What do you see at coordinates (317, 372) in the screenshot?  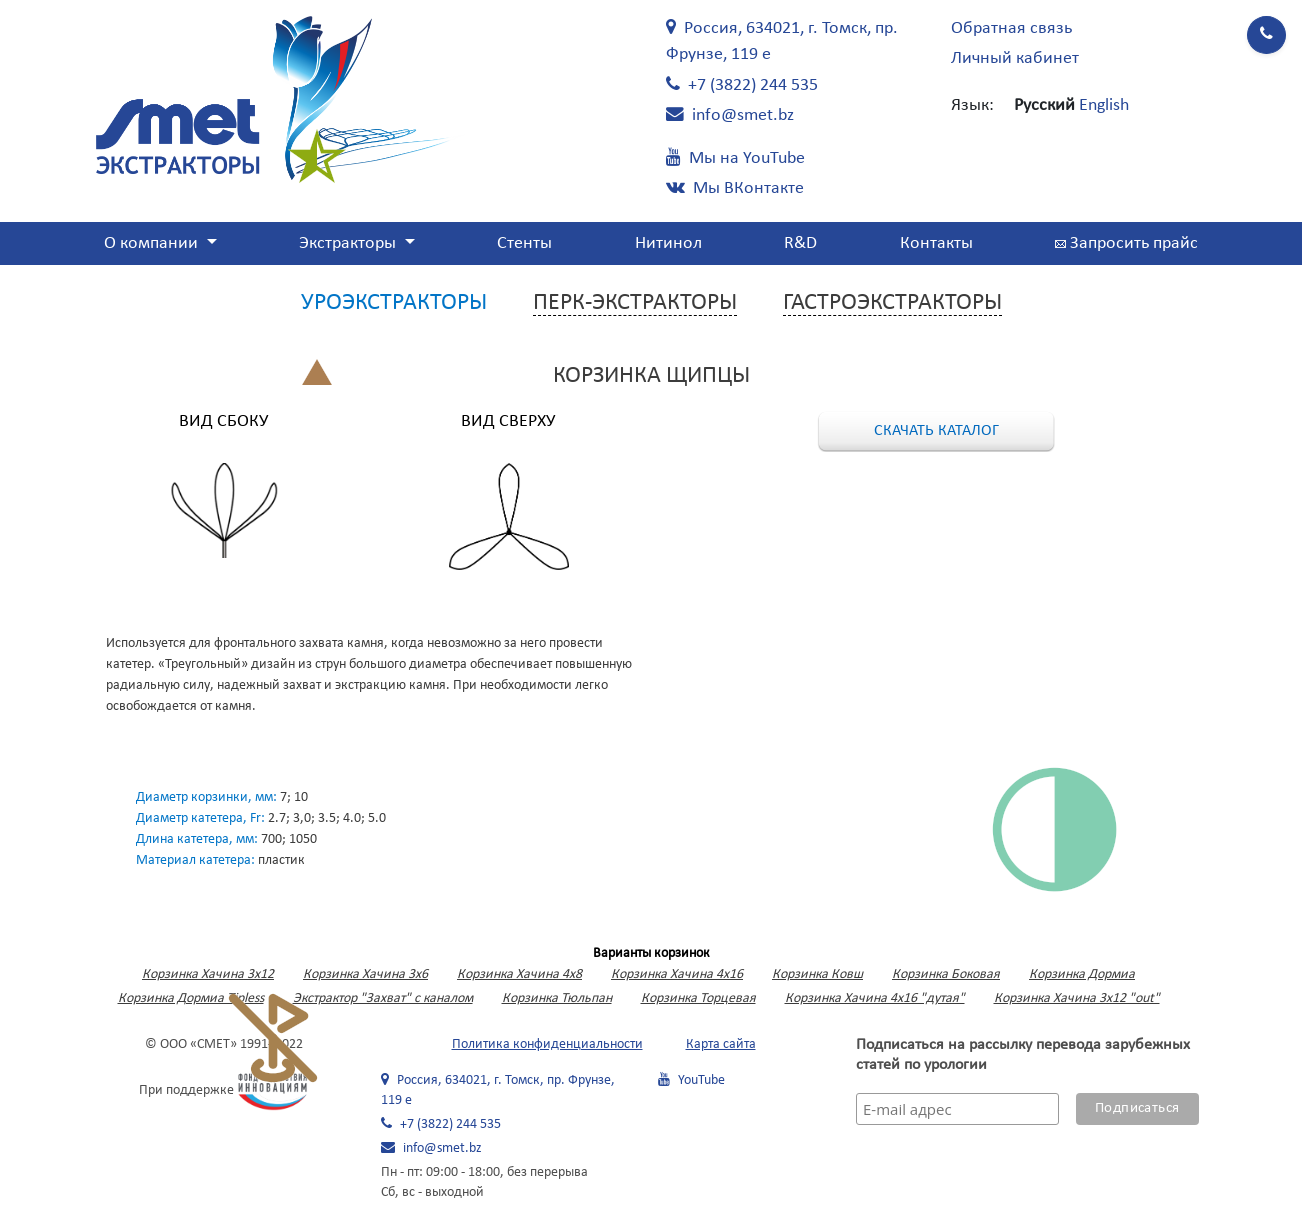 I see `vercel platform logo` at bounding box center [317, 372].